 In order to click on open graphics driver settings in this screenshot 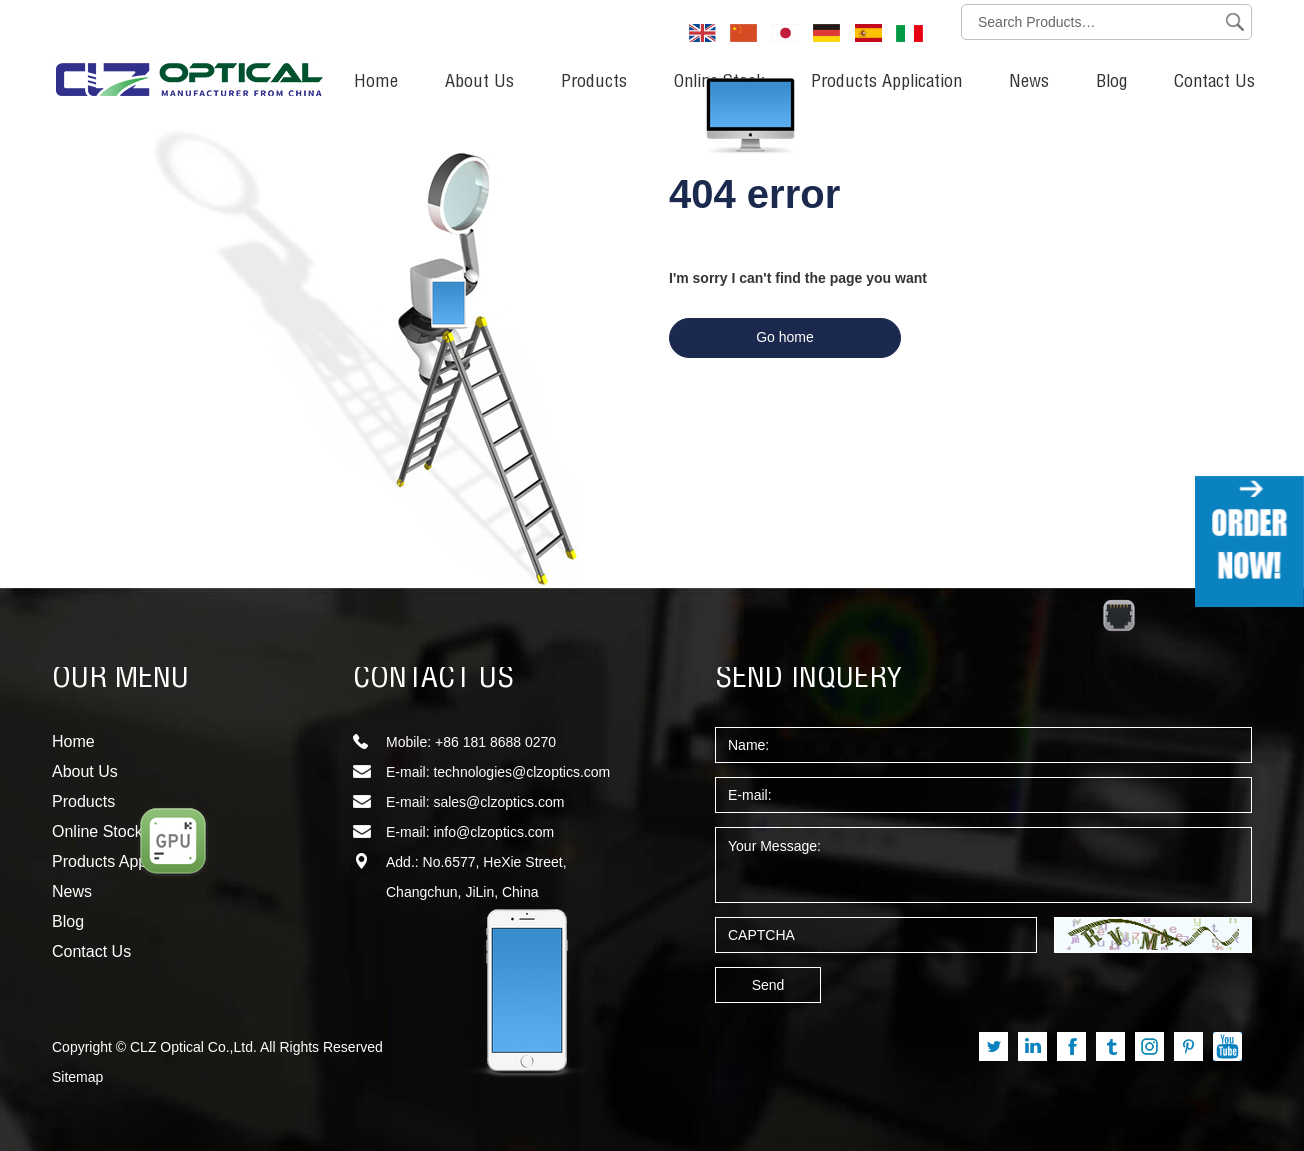, I will do `click(173, 842)`.